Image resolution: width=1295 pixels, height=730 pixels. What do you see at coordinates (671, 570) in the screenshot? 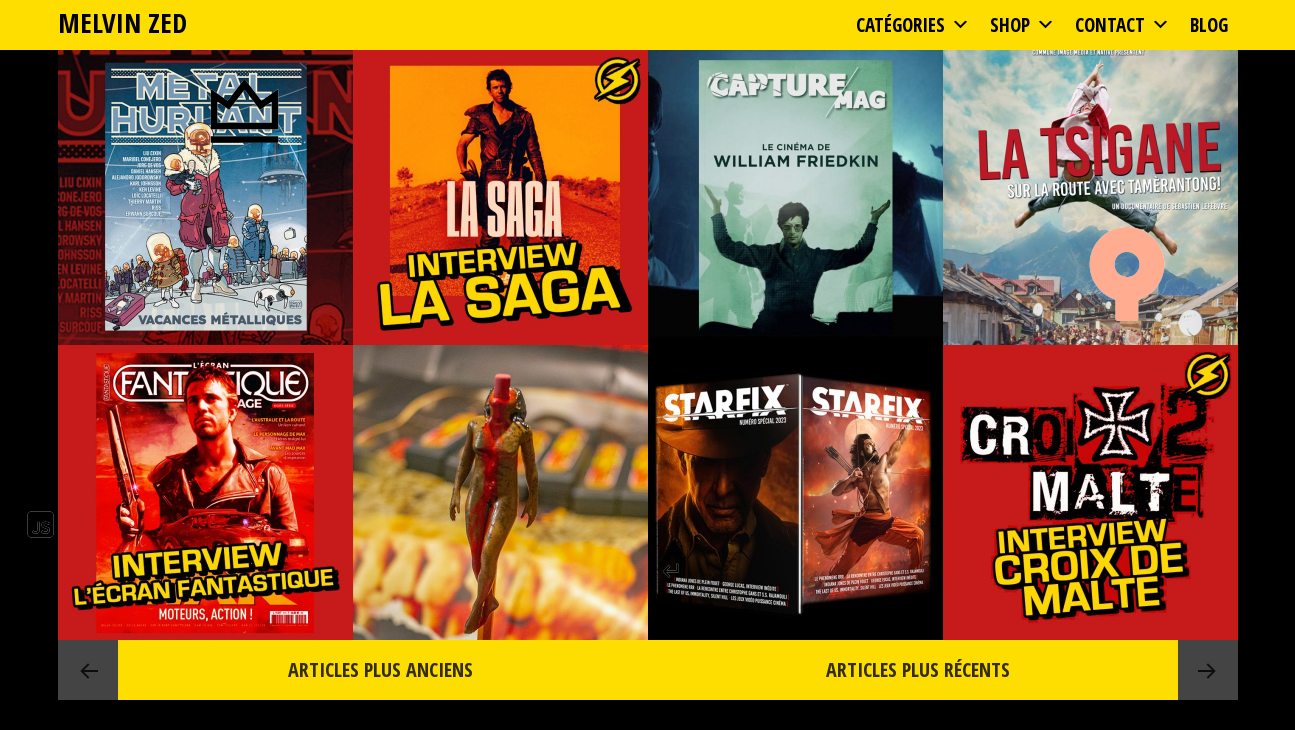
I see `return or go back to previous step` at bounding box center [671, 570].